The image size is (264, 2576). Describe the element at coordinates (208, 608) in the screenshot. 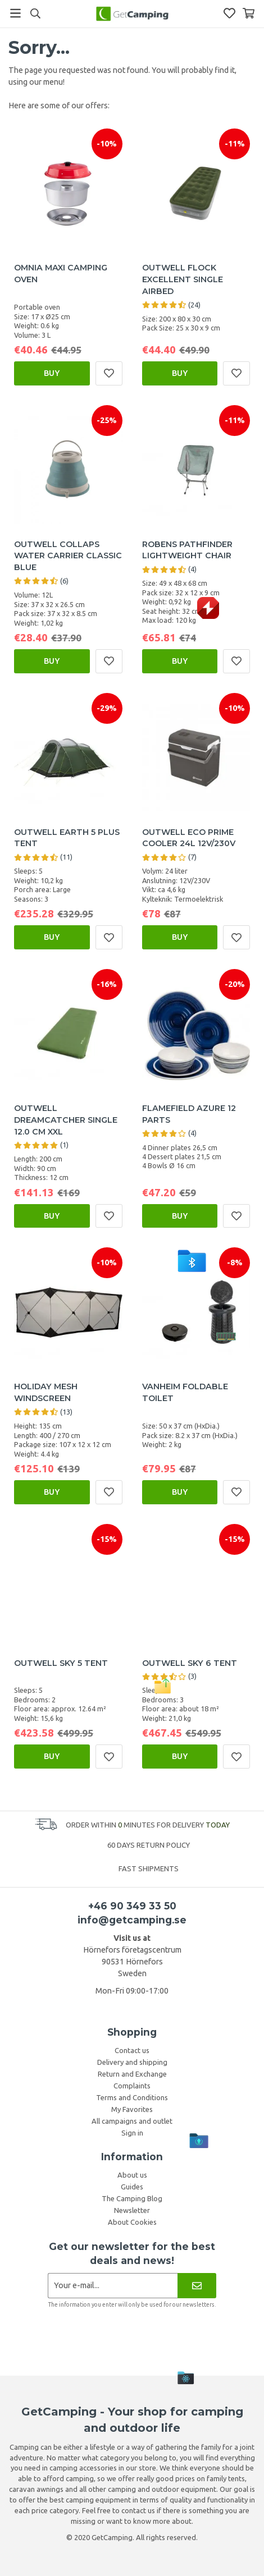

I see `launch chaos application` at that location.